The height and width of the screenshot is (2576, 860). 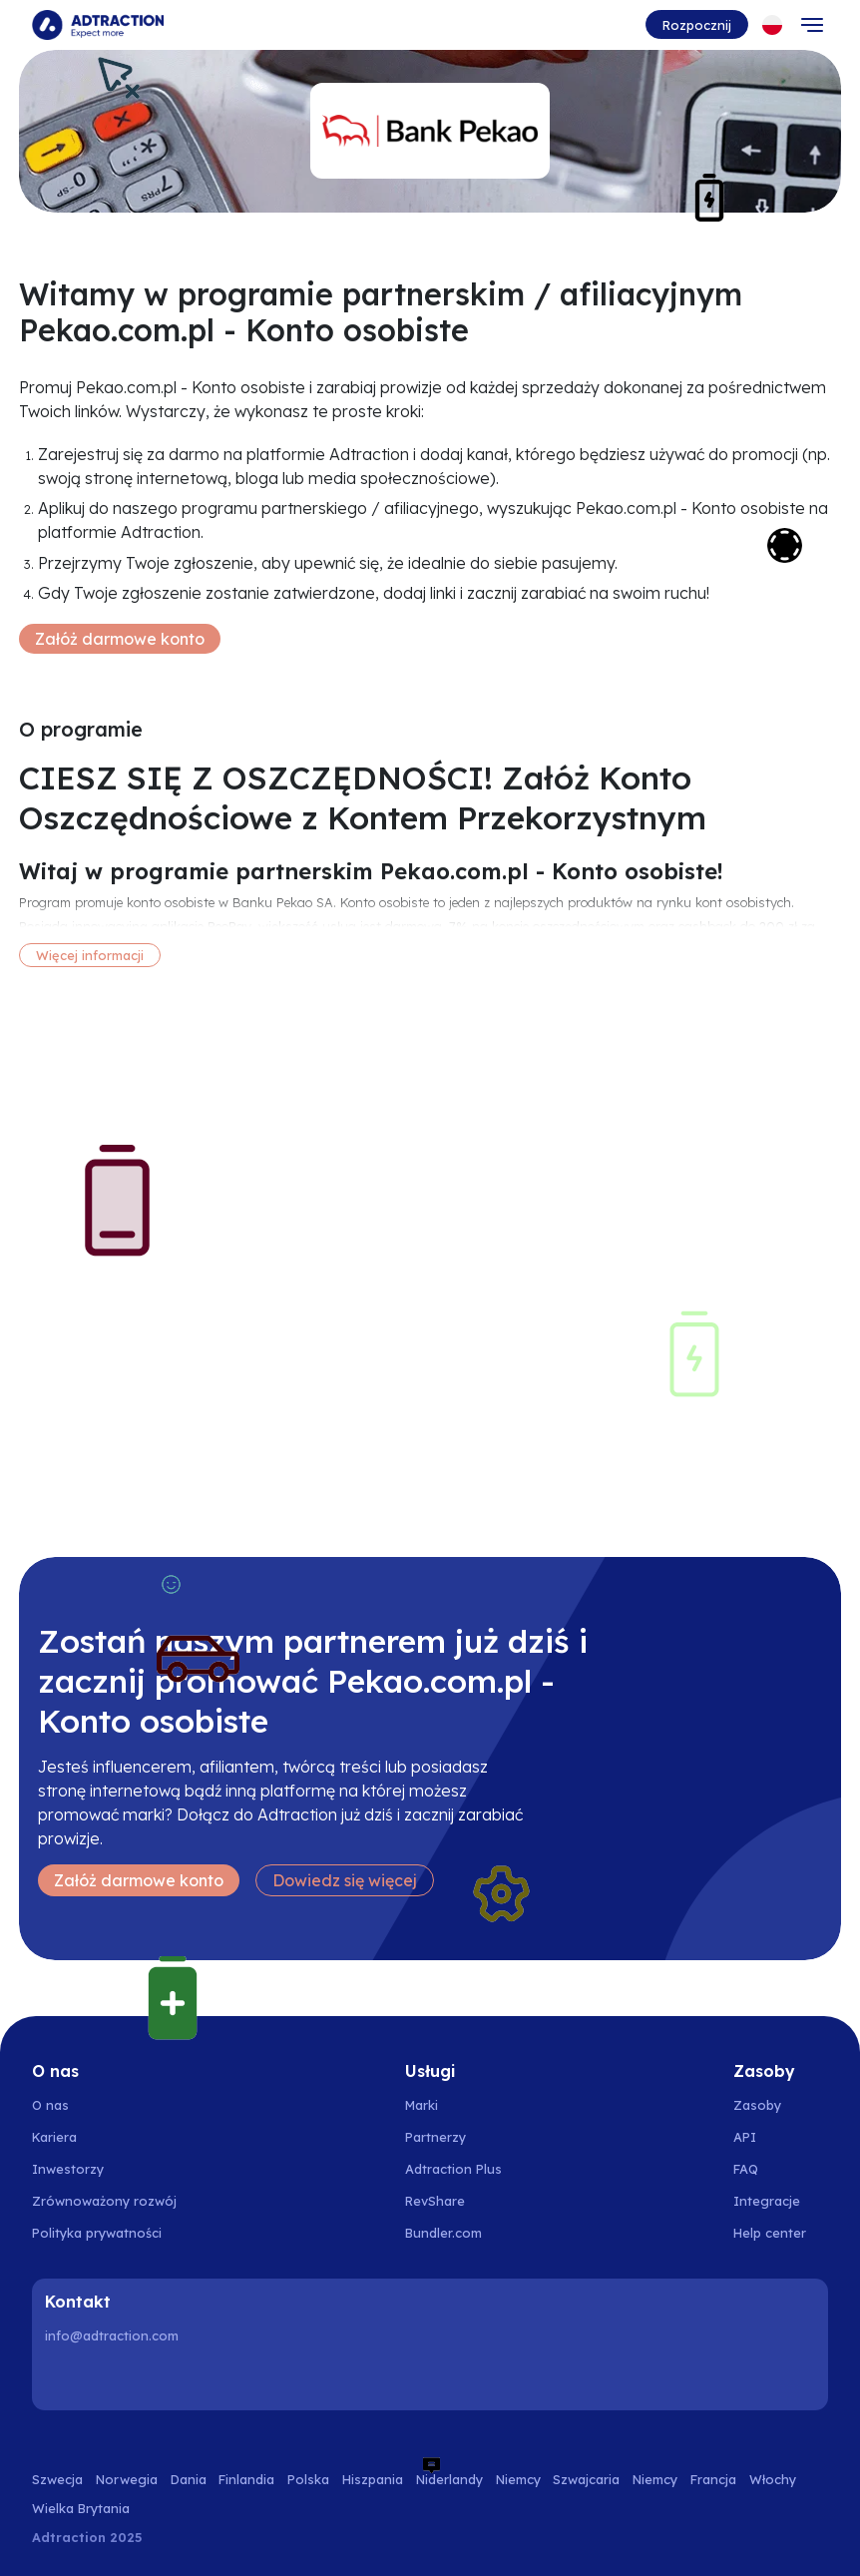 I want to click on indicates loading or processing in progress, so click(x=784, y=545).